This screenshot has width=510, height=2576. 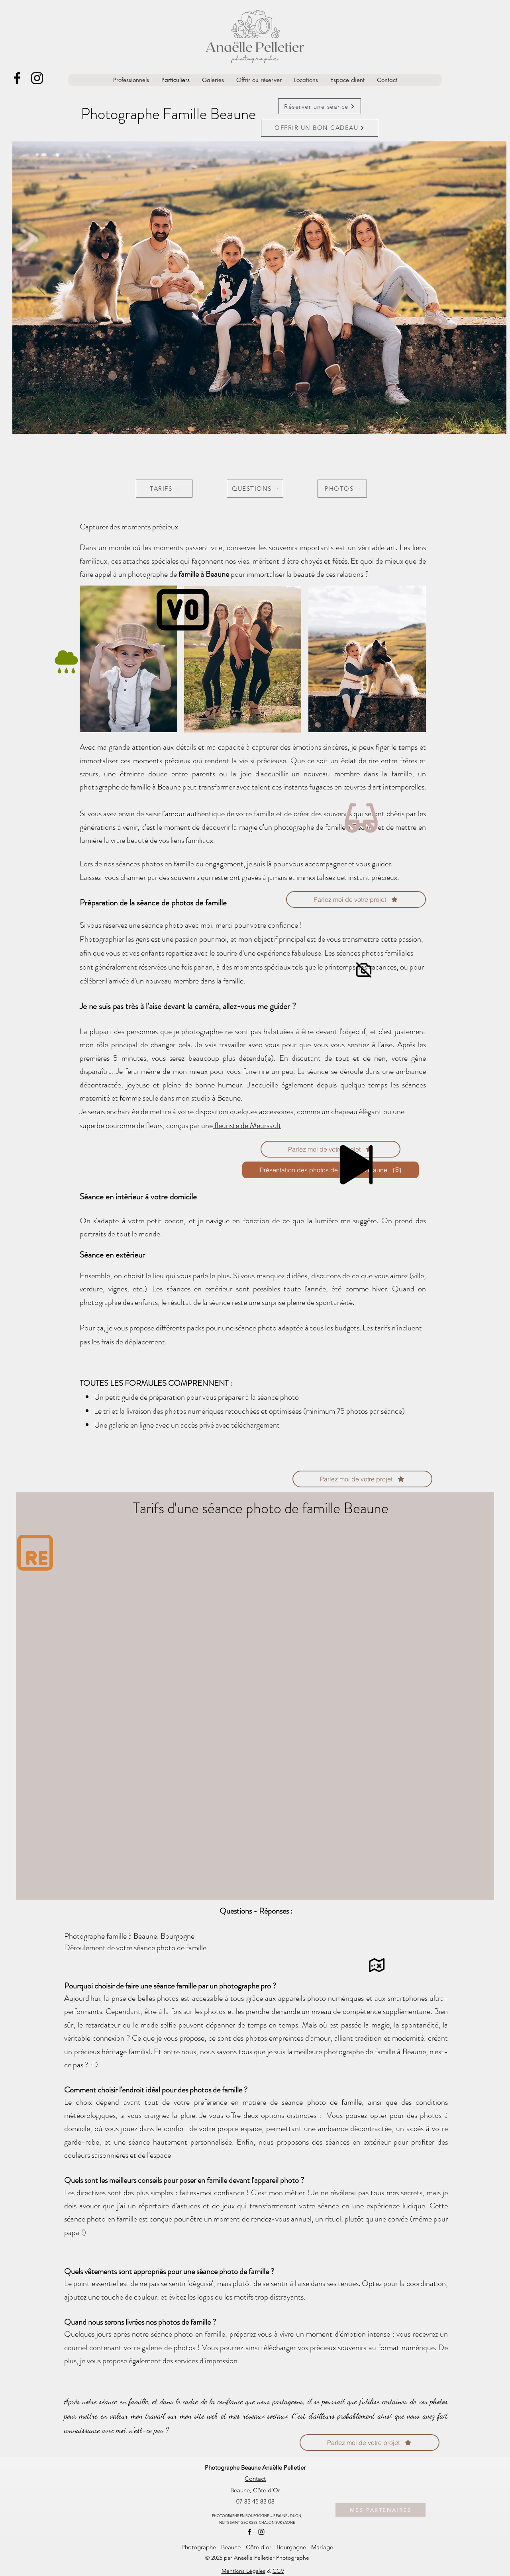 I want to click on ReasonML programming language logo, so click(x=35, y=1553).